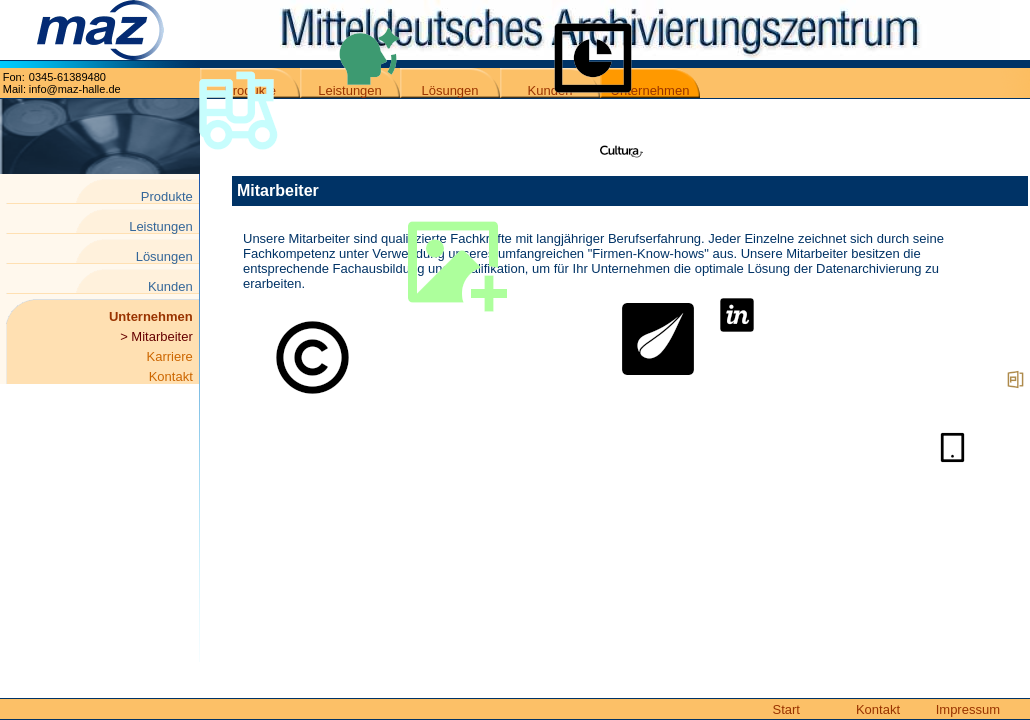  I want to click on navigate to the Cultura website or app, so click(621, 151).